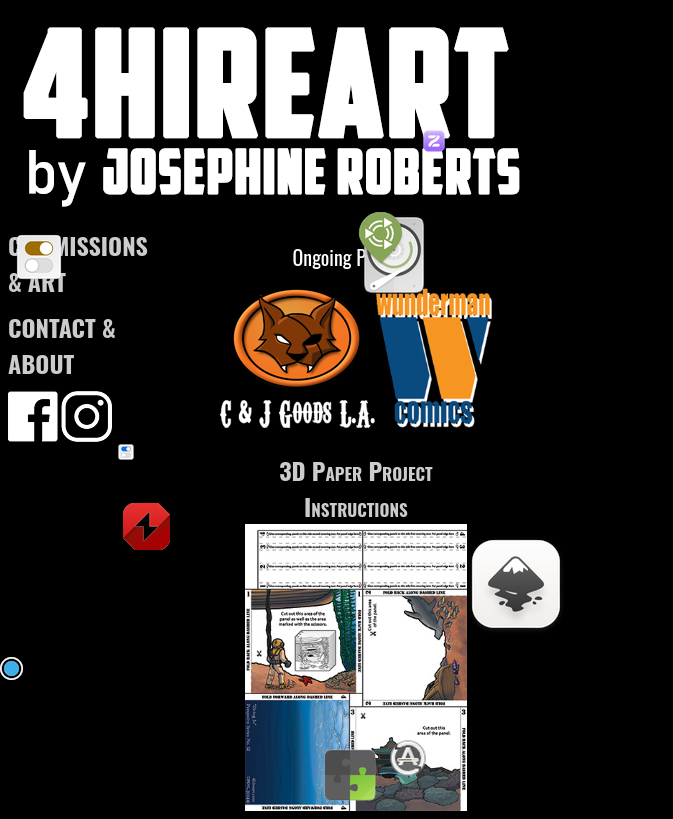 The height and width of the screenshot is (819, 673). What do you see at coordinates (39, 257) in the screenshot?
I see `open gnome tweaks application` at bounding box center [39, 257].